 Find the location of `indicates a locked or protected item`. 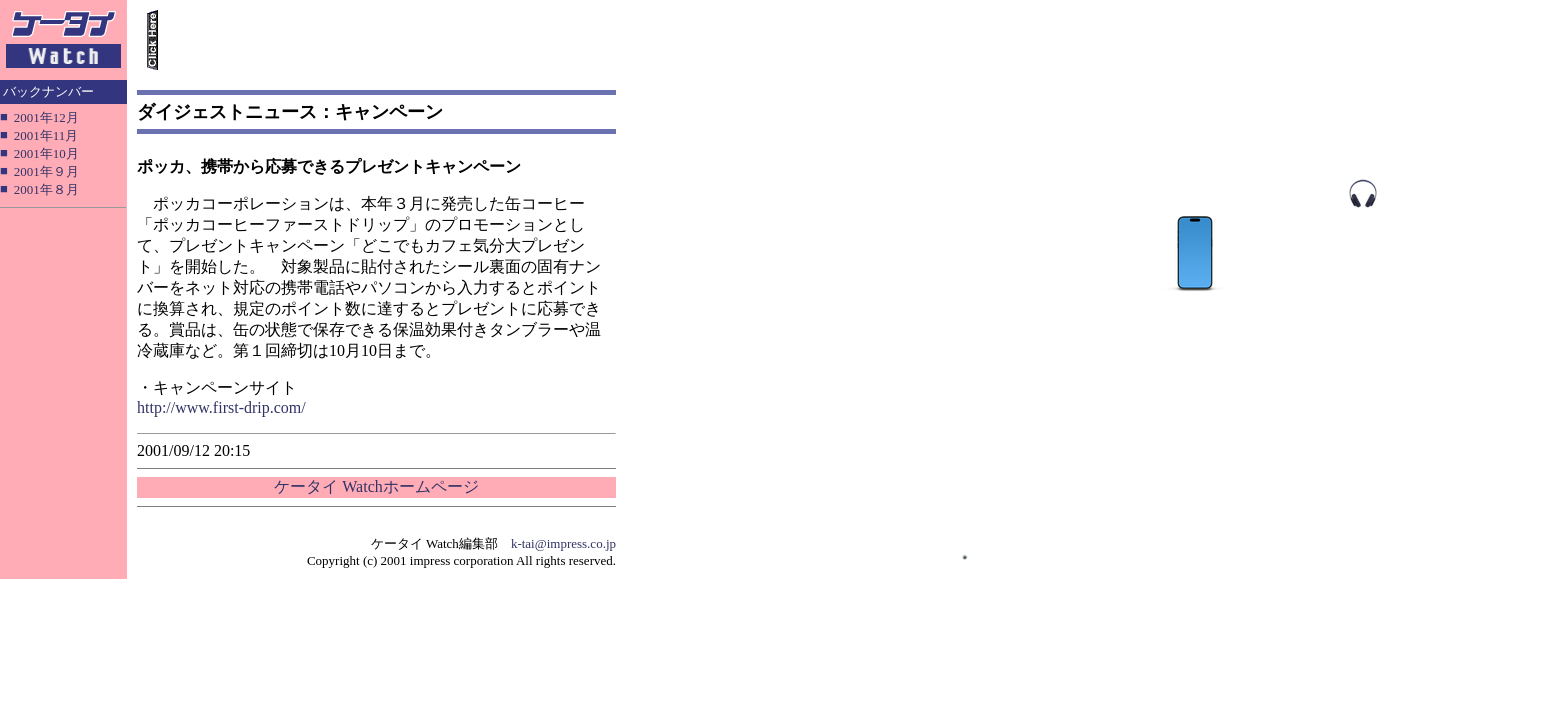

indicates a locked or protected item is located at coordinates (974, 548).